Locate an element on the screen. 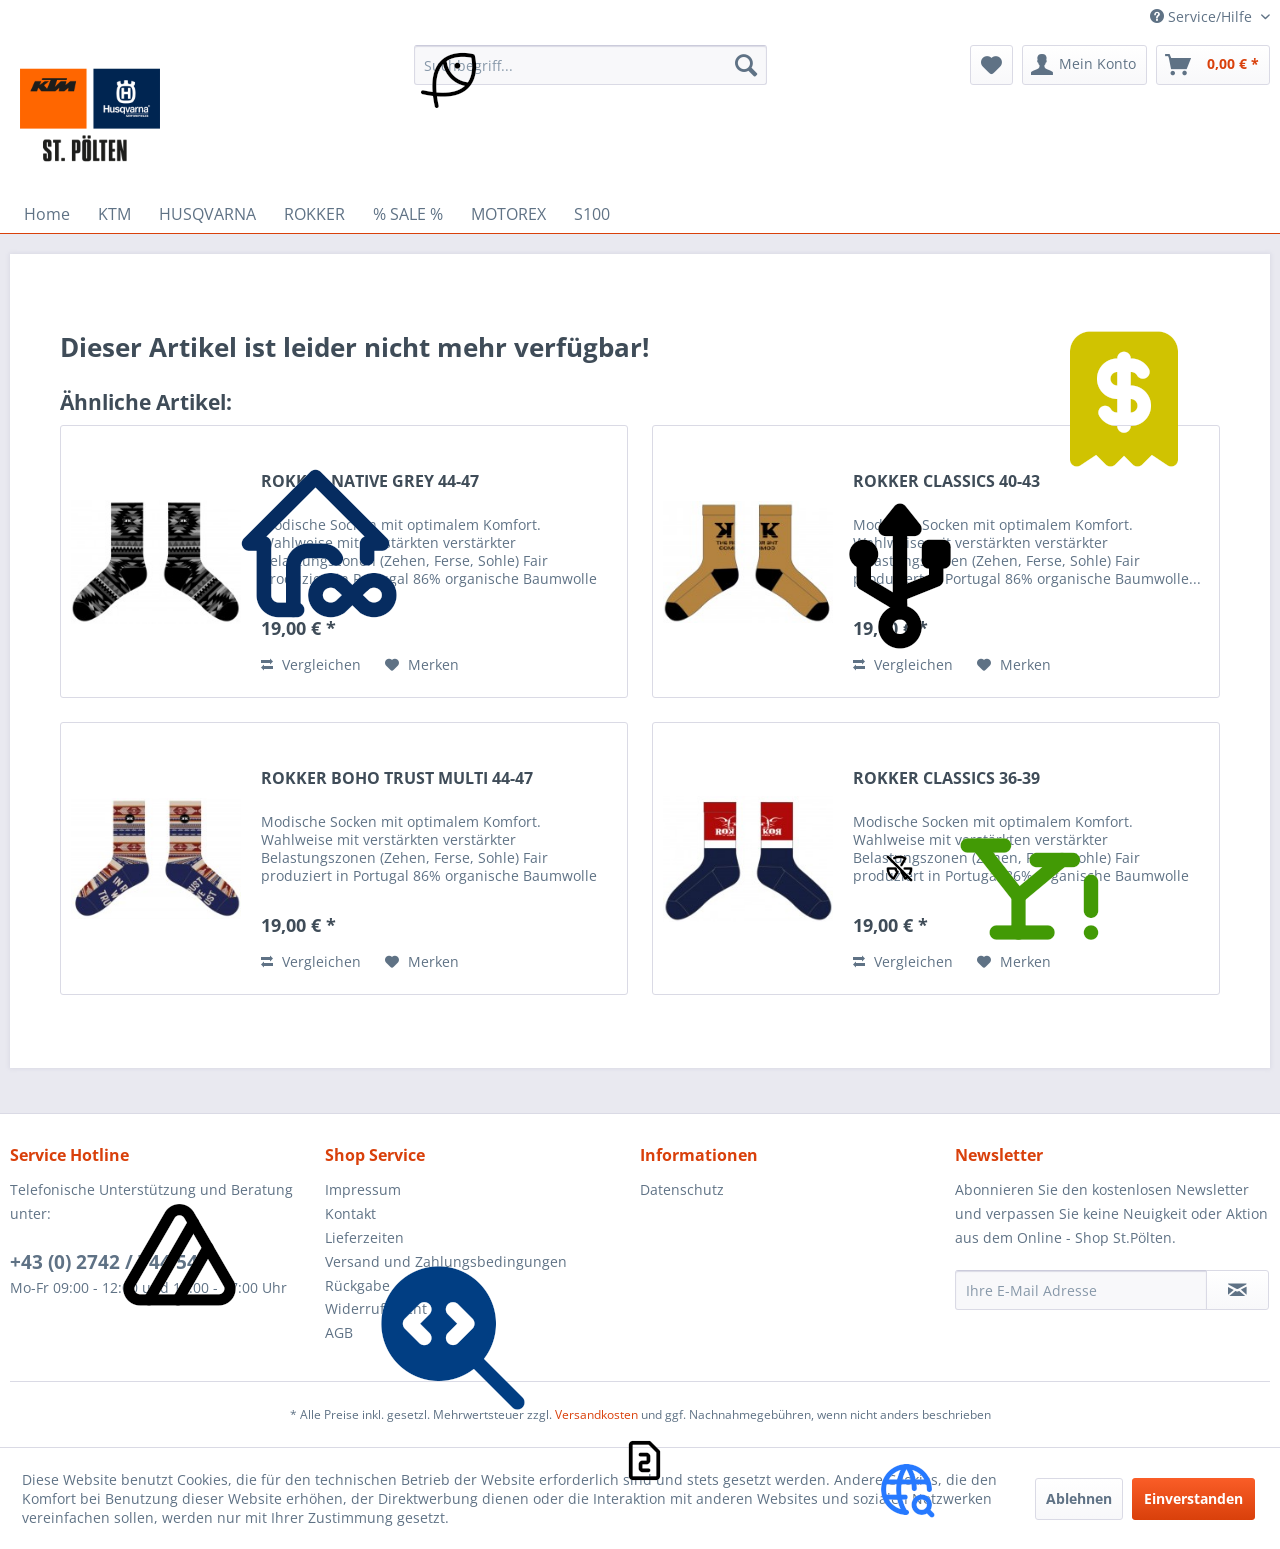 The image size is (1280, 1549). link to Yahoo account is located at coordinates (1033, 889).